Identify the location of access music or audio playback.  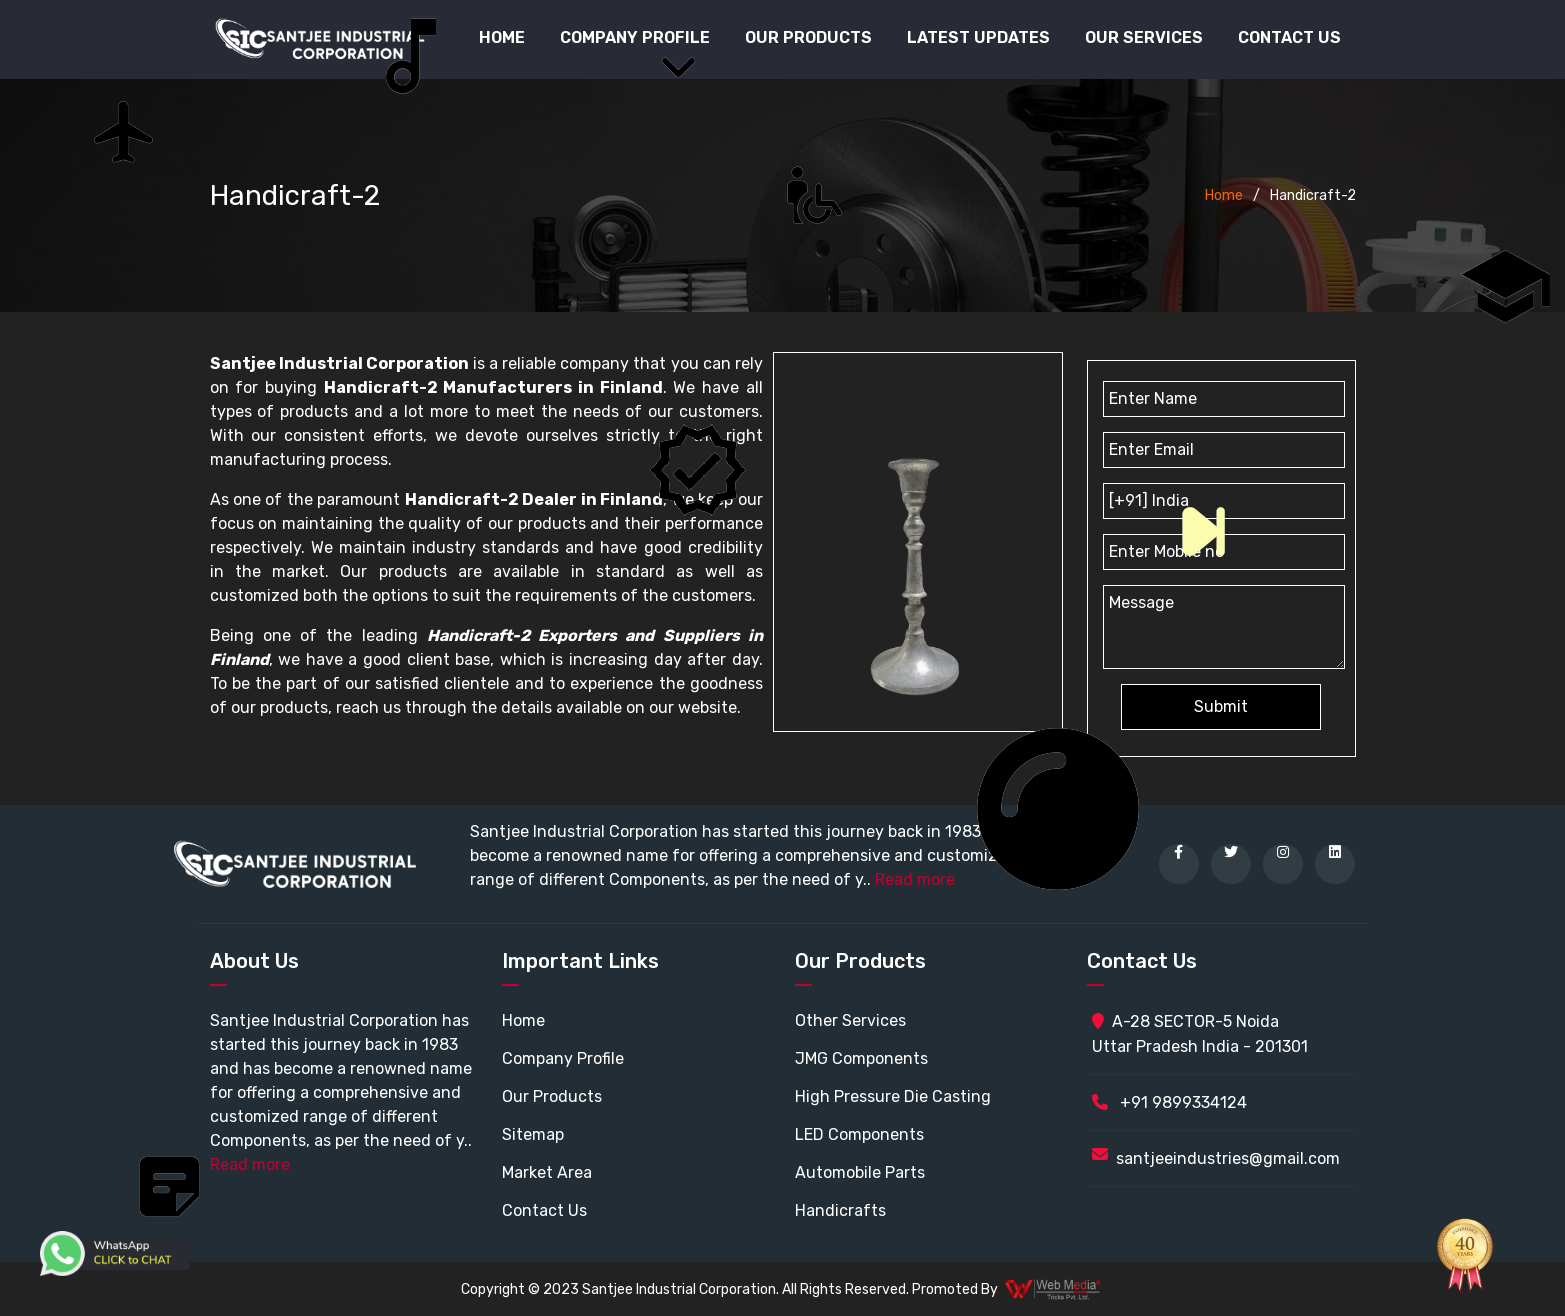
(411, 56).